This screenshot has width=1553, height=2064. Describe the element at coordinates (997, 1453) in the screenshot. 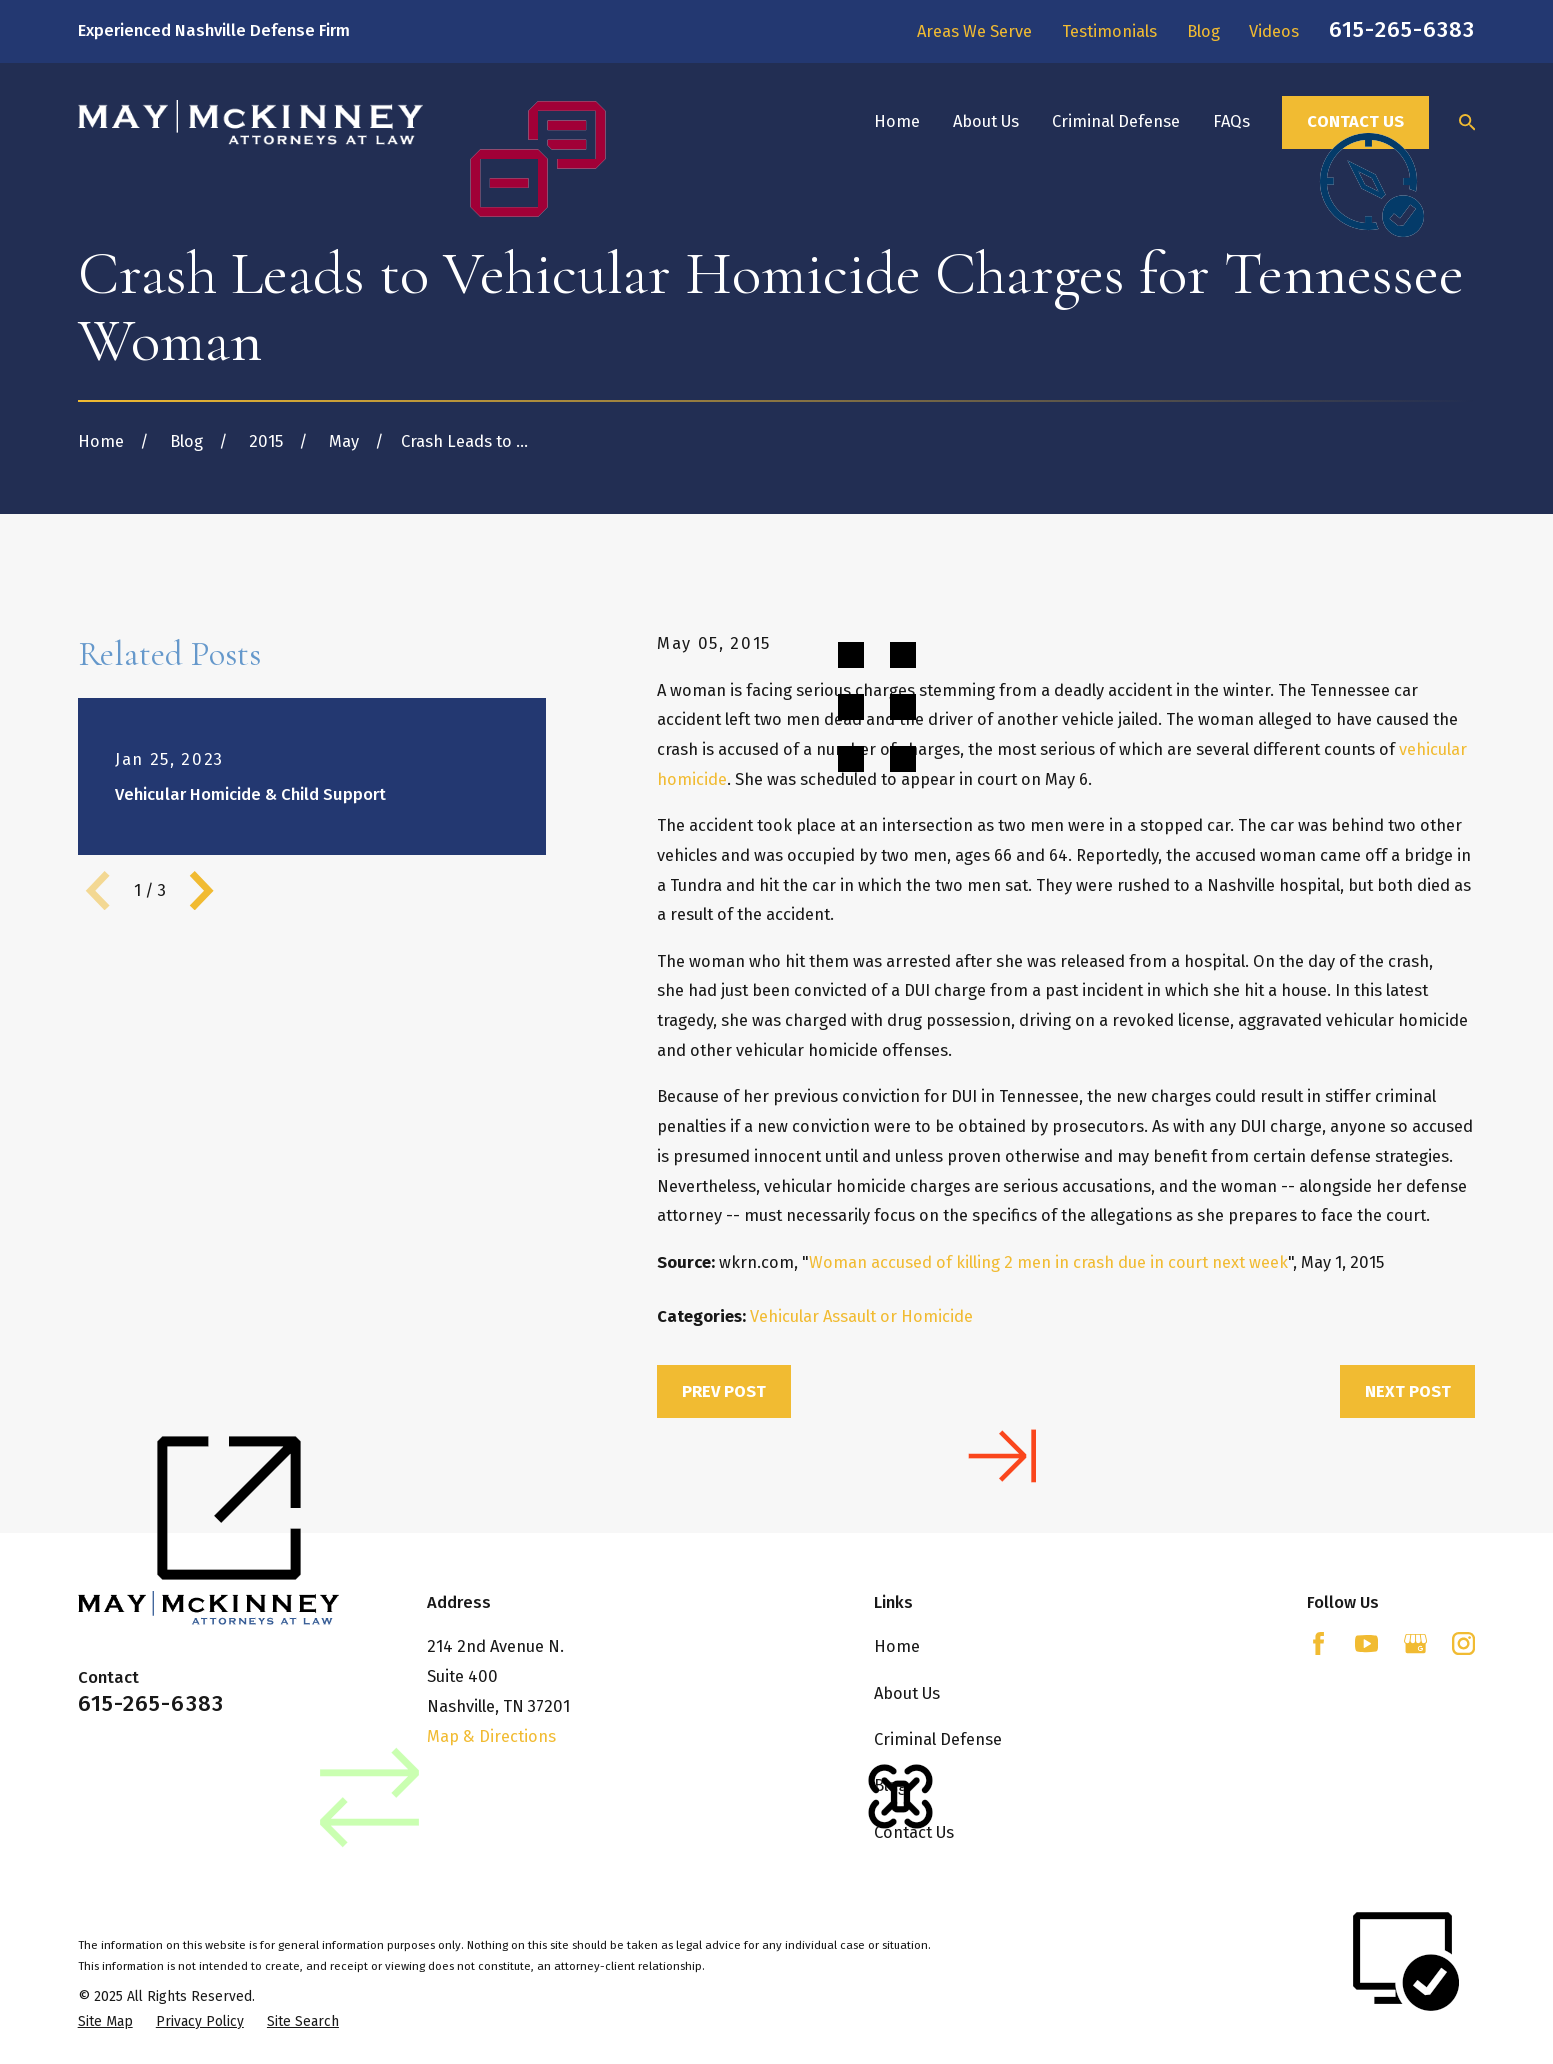

I see `move cursor to the next tab stop` at that location.